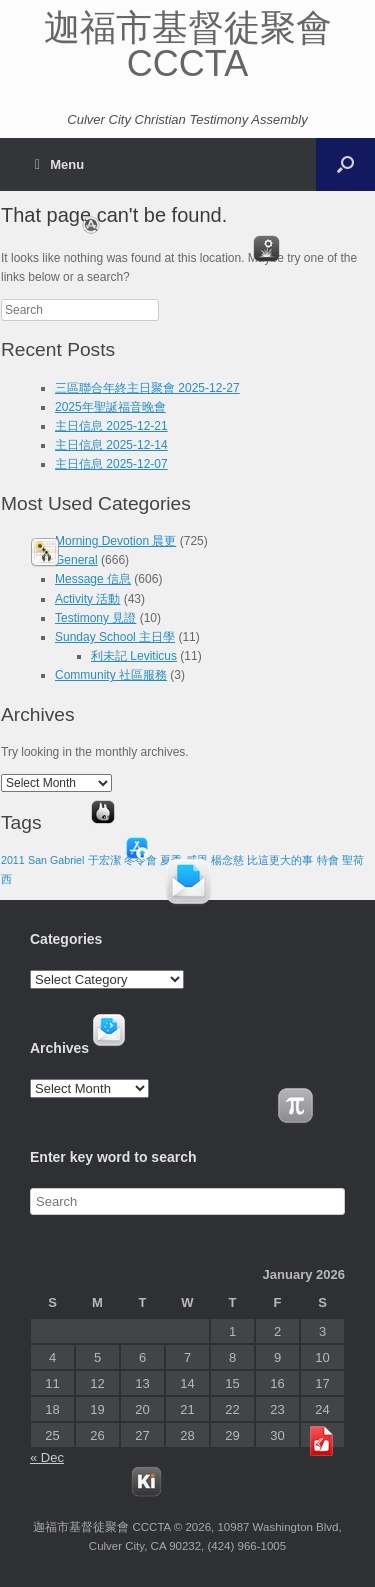  Describe the element at coordinates (45, 552) in the screenshot. I see `open gnome builder development environment` at that location.